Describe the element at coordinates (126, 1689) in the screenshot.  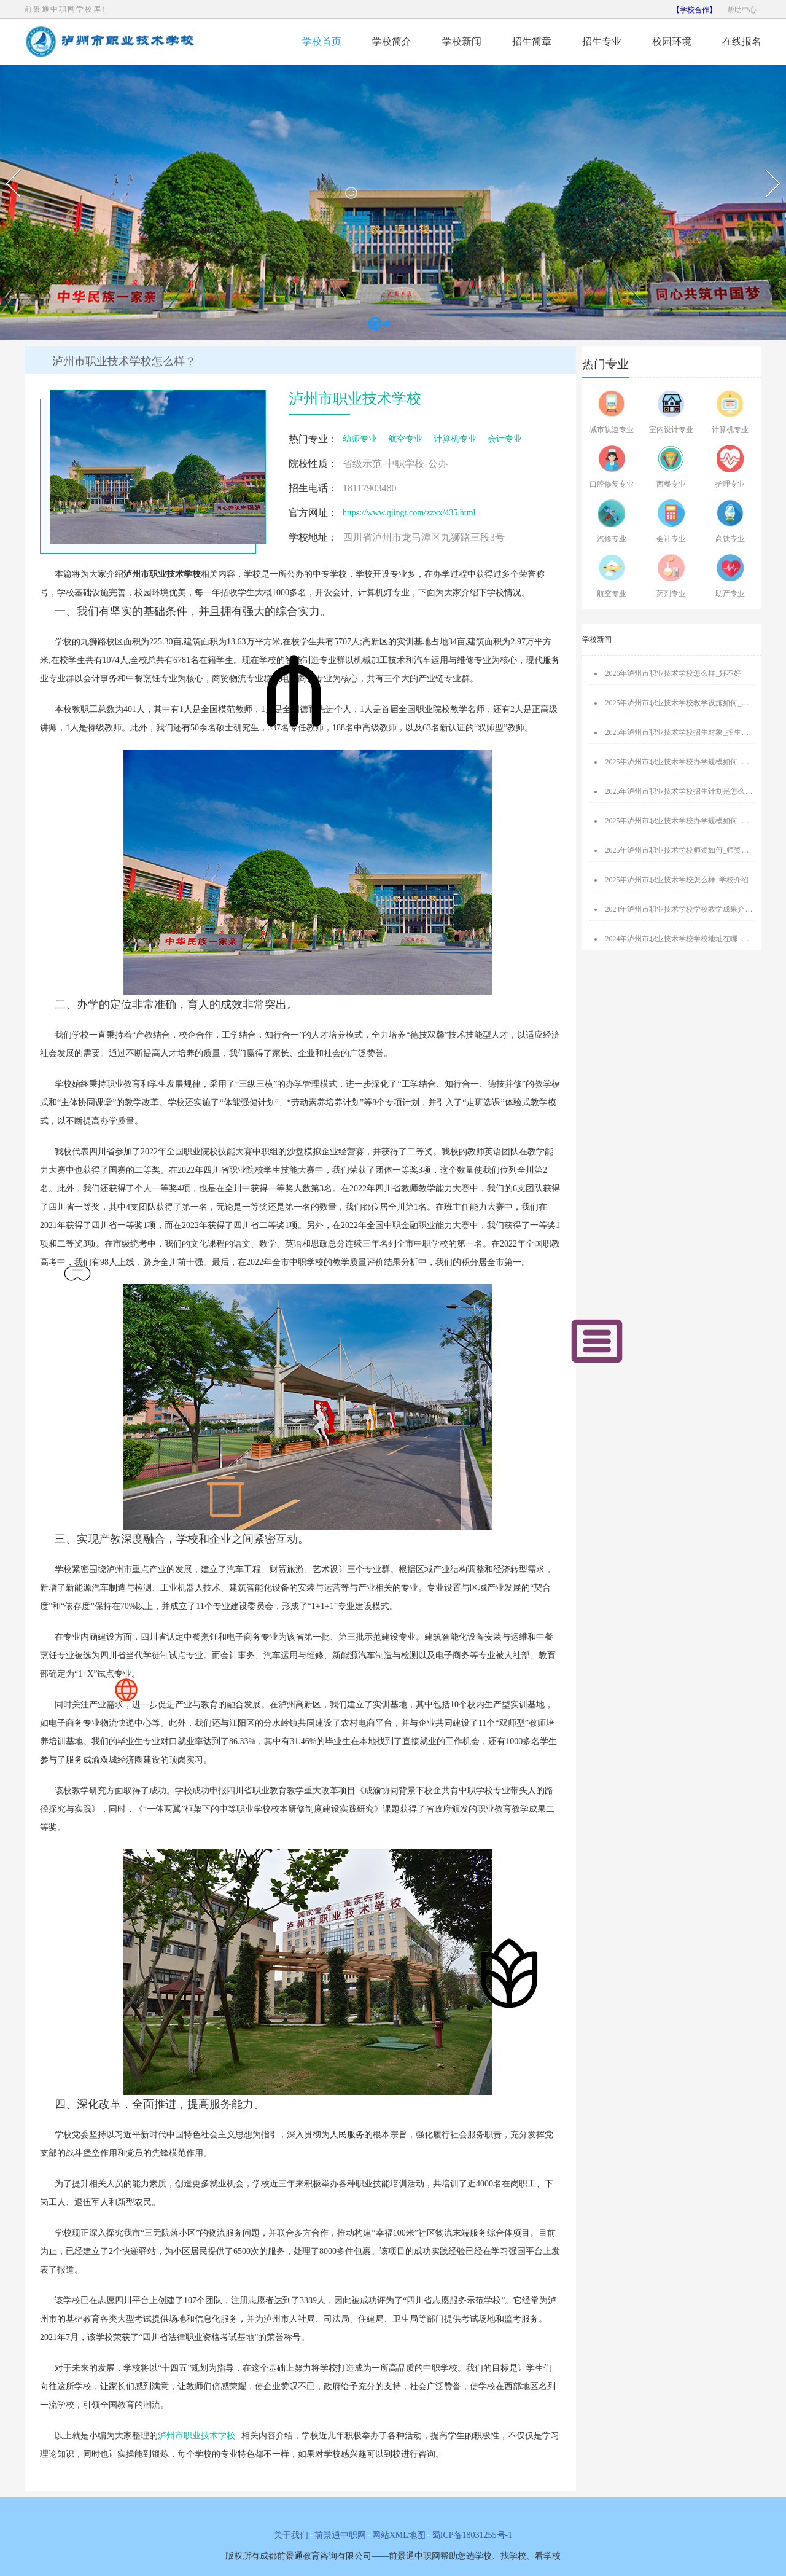
I see `access website or browse the internet` at that location.